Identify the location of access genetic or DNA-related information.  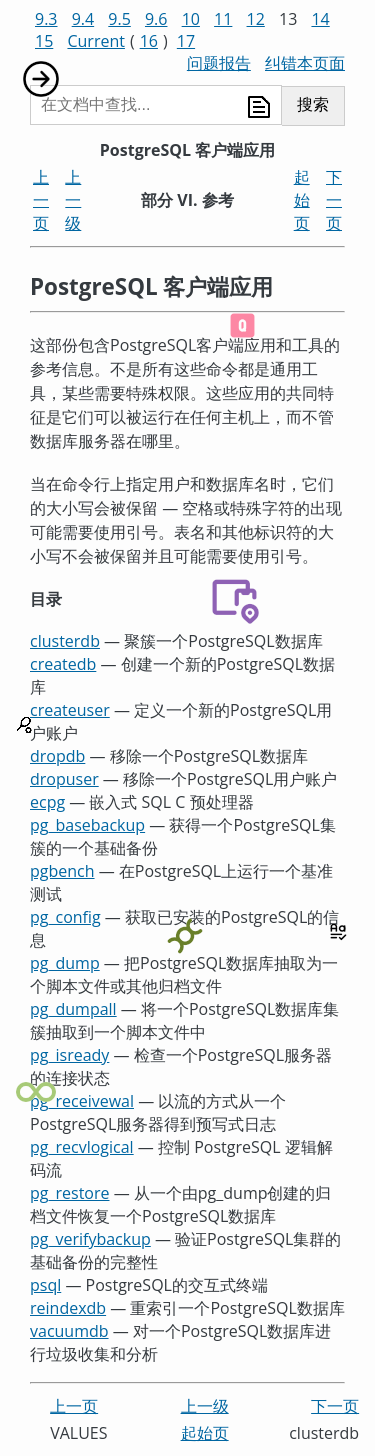
(185, 936).